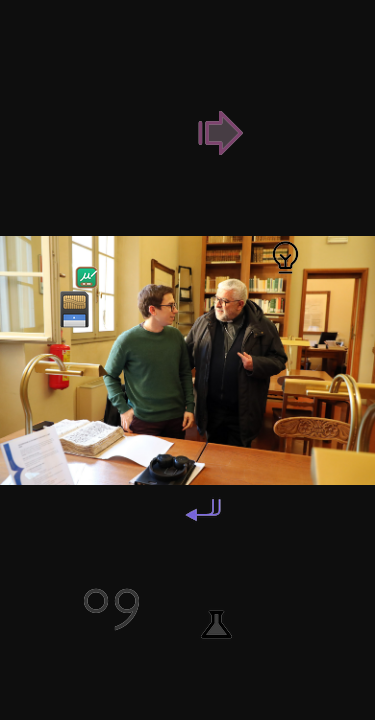  What do you see at coordinates (219, 133) in the screenshot?
I see `go to next step or screen` at bounding box center [219, 133].